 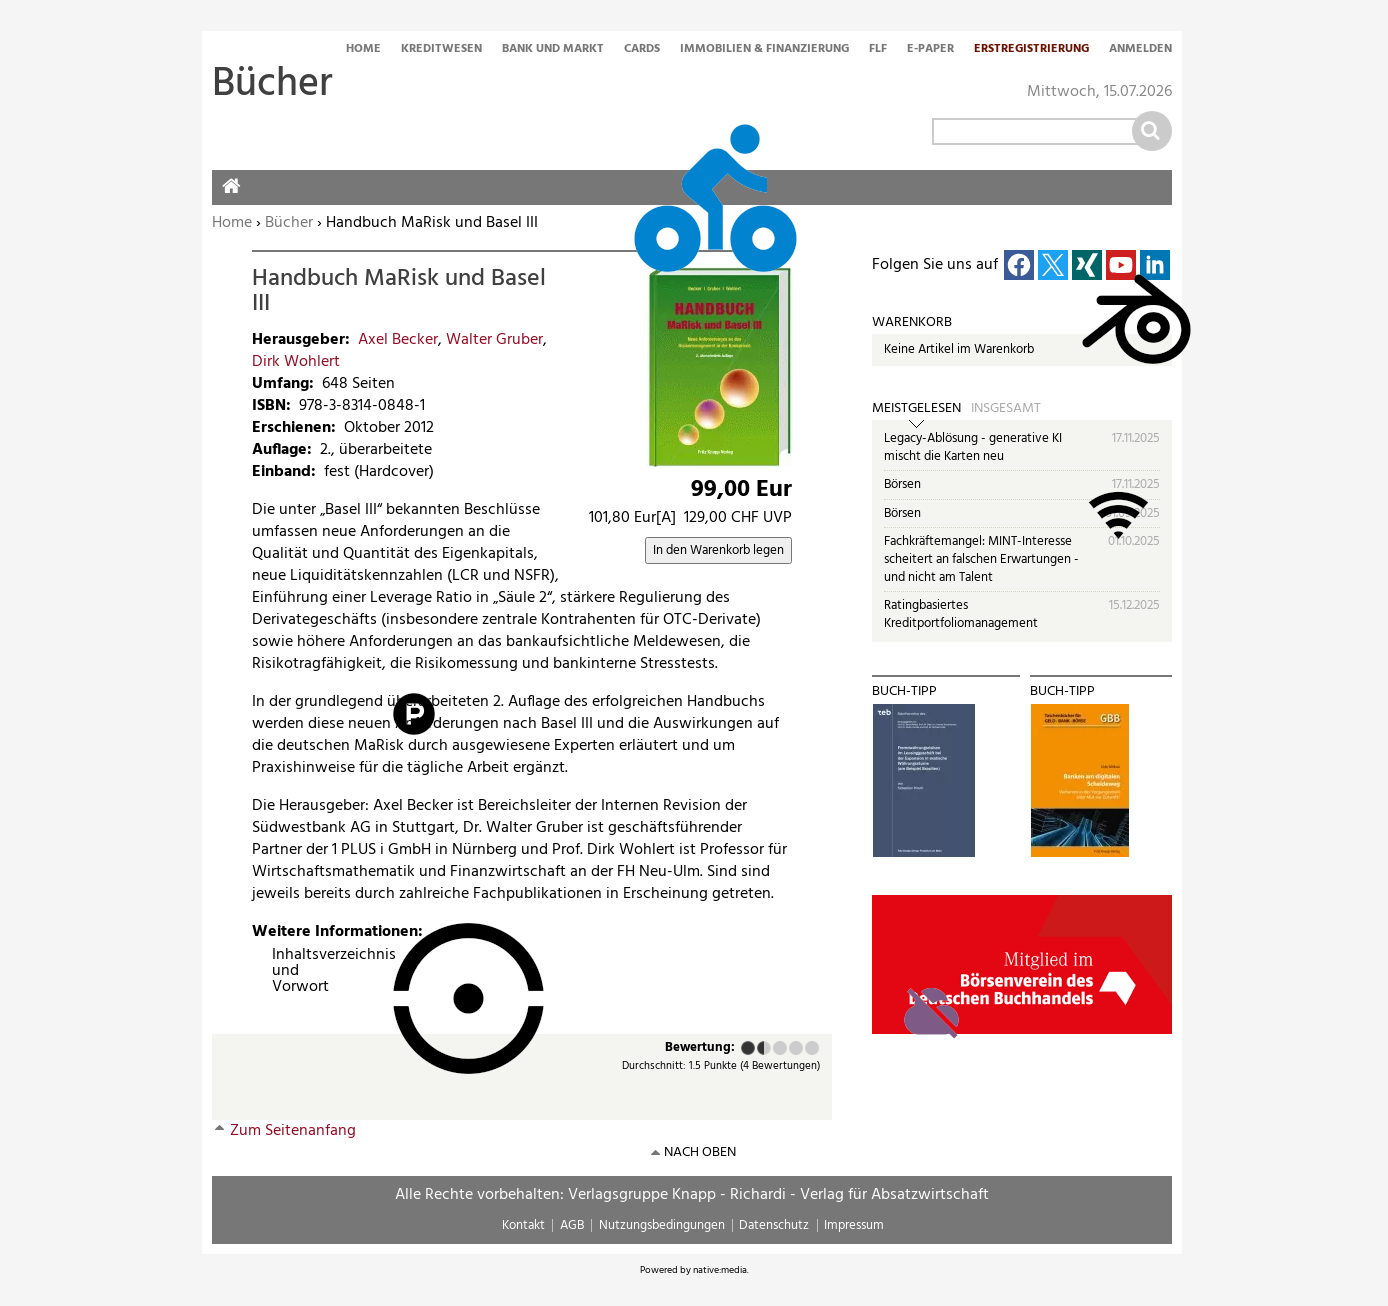 I want to click on gradienter app logo, so click(x=468, y=998).